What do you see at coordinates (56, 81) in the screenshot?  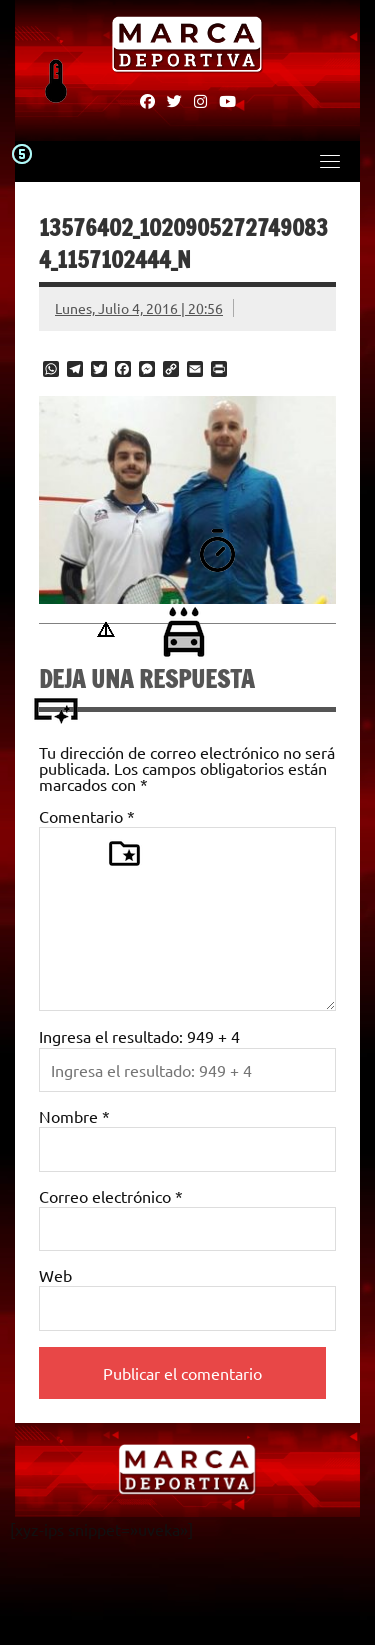 I see `adjust temperature settings` at bounding box center [56, 81].